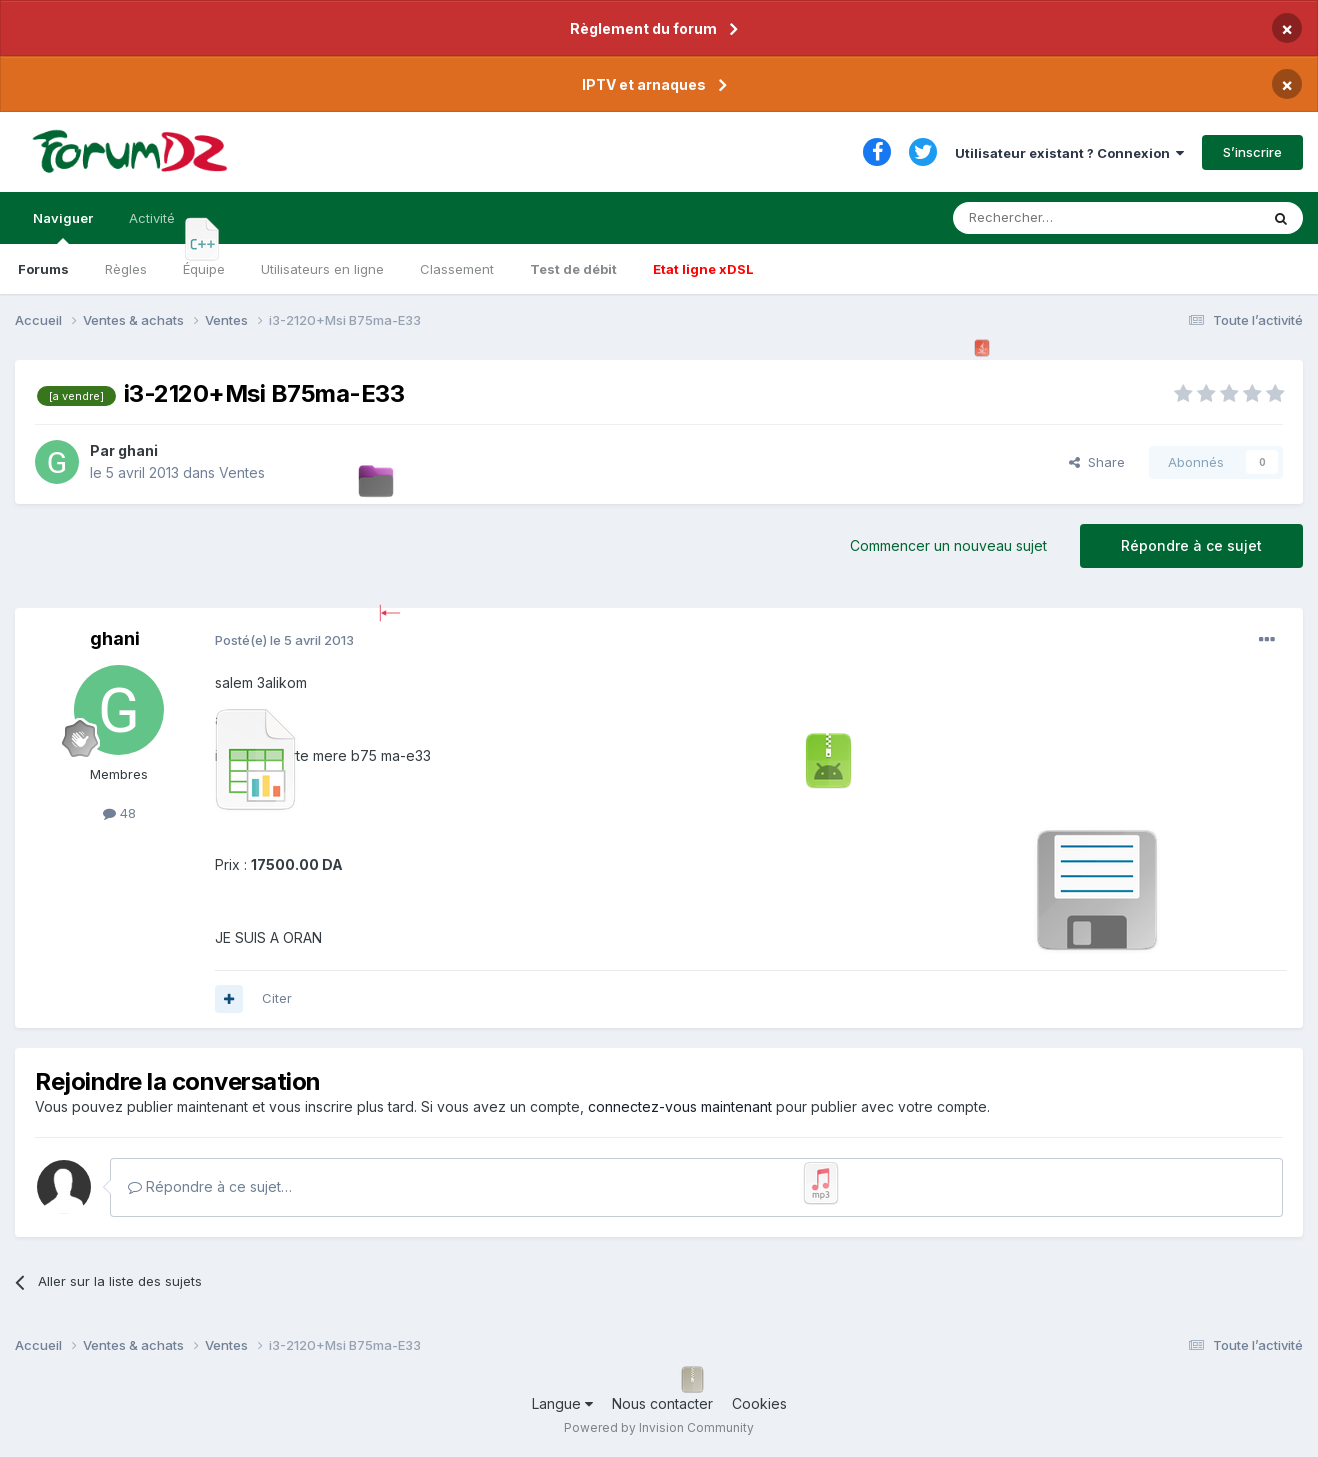 The height and width of the screenshot is (1457, 1318). I want to click on android app package file (APK) ready for installation, so click(828, 760).